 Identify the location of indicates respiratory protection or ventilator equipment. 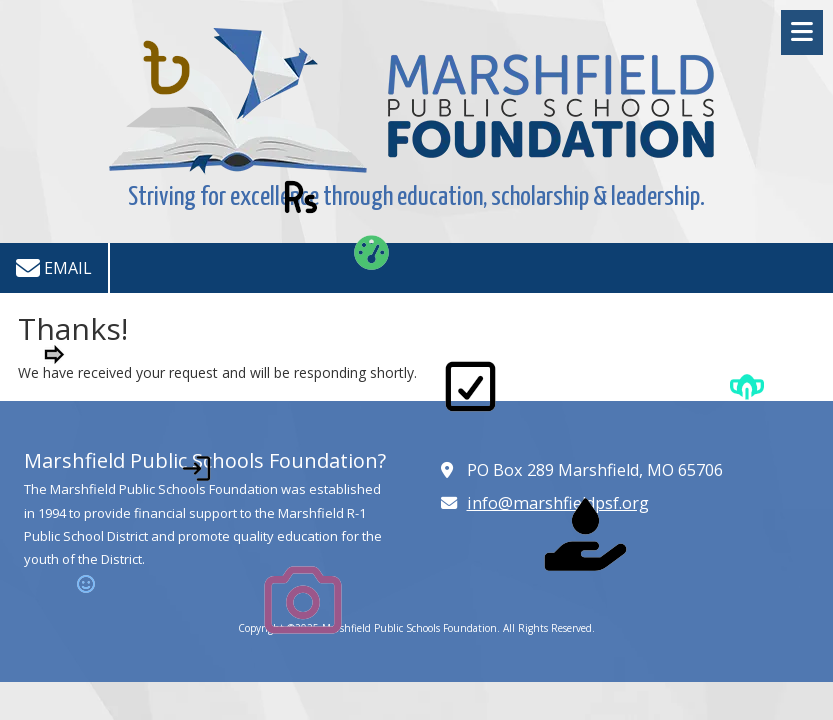
(747, 386).